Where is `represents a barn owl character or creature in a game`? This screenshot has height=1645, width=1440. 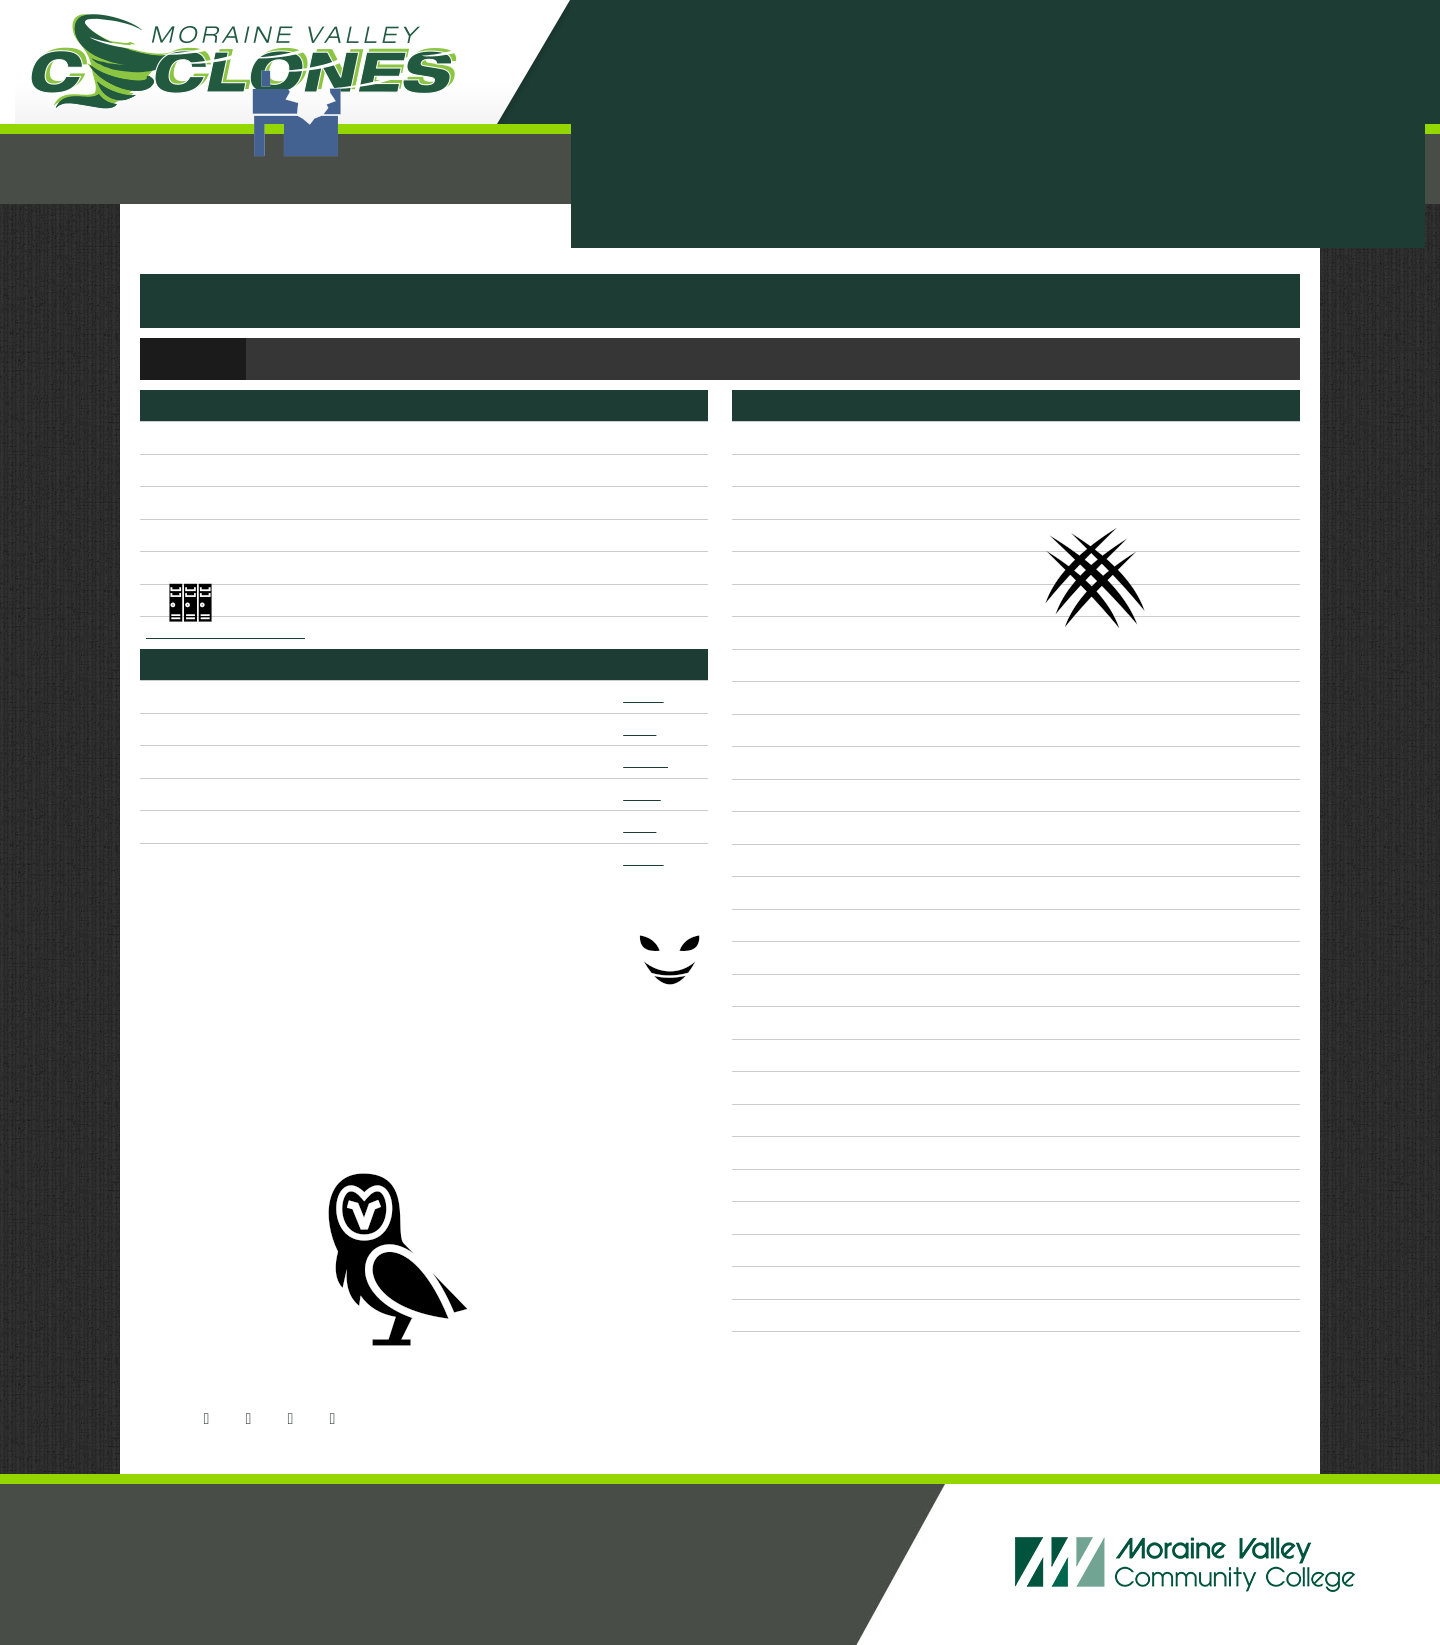 represents a barn owl character or creature in a game is located at coordinates (398, 1258).